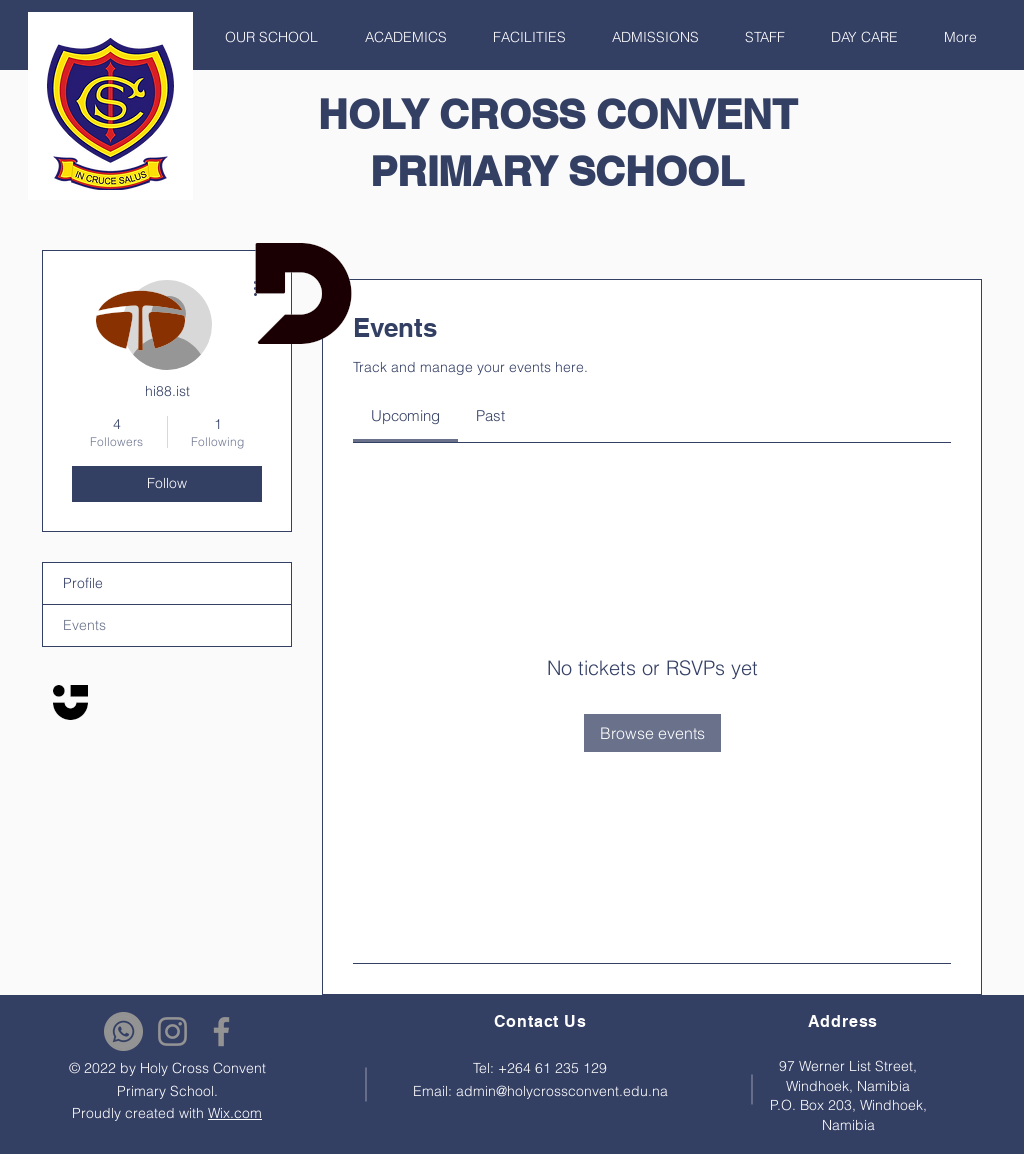 Image resolution: width=1024 pixels, height=1154 pixels. Describe the element at coordinates (303, 293) in the screenshot. I see `deepgram logo` at that location.